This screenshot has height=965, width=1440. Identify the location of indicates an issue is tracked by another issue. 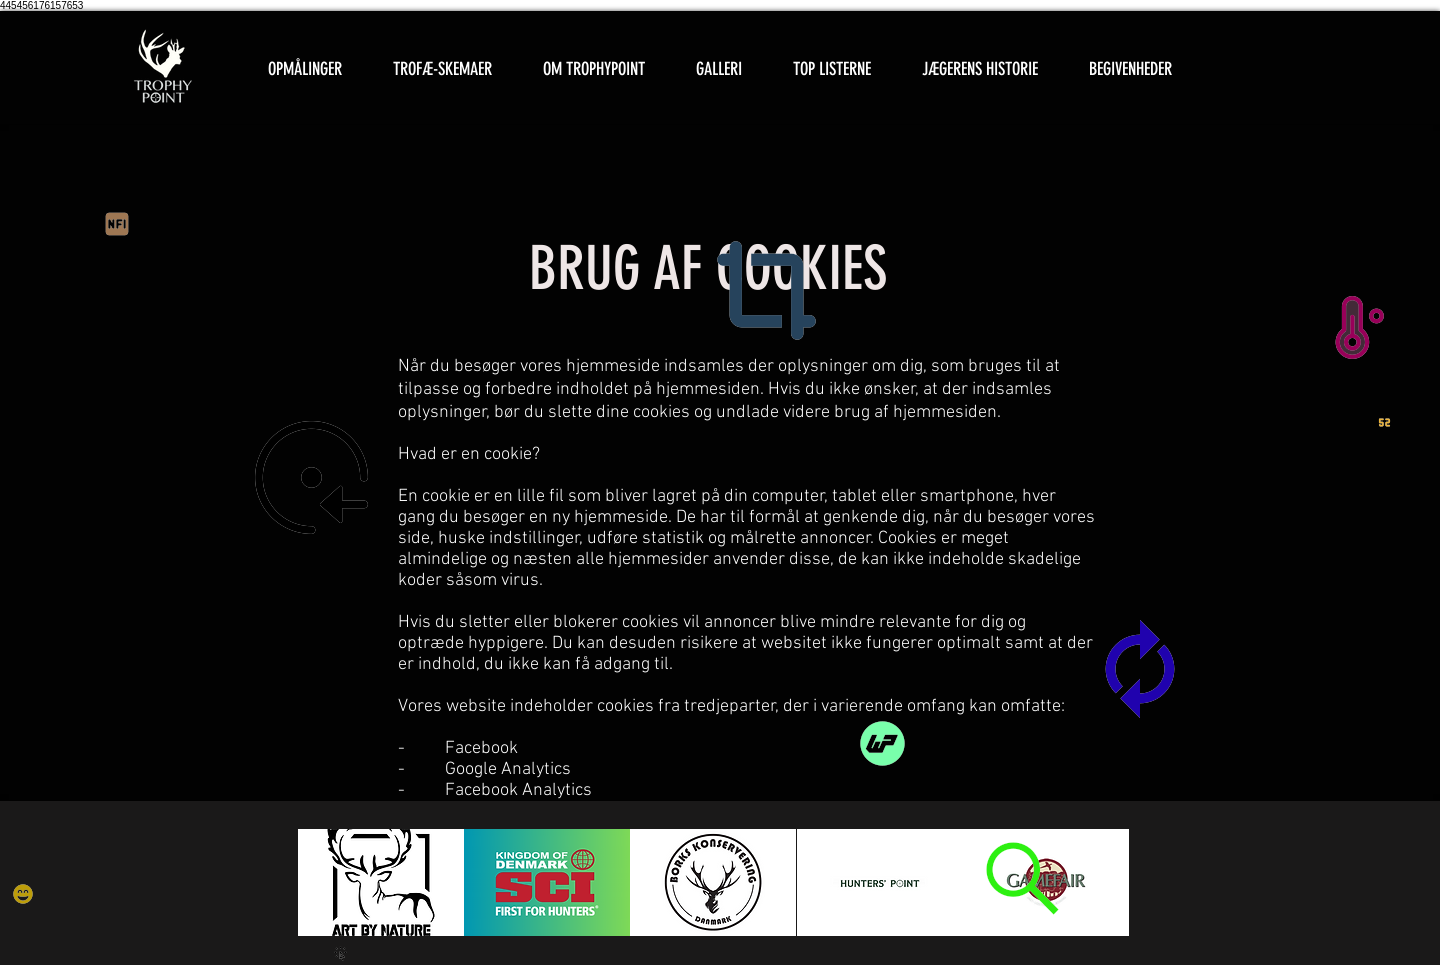
(311, 477).